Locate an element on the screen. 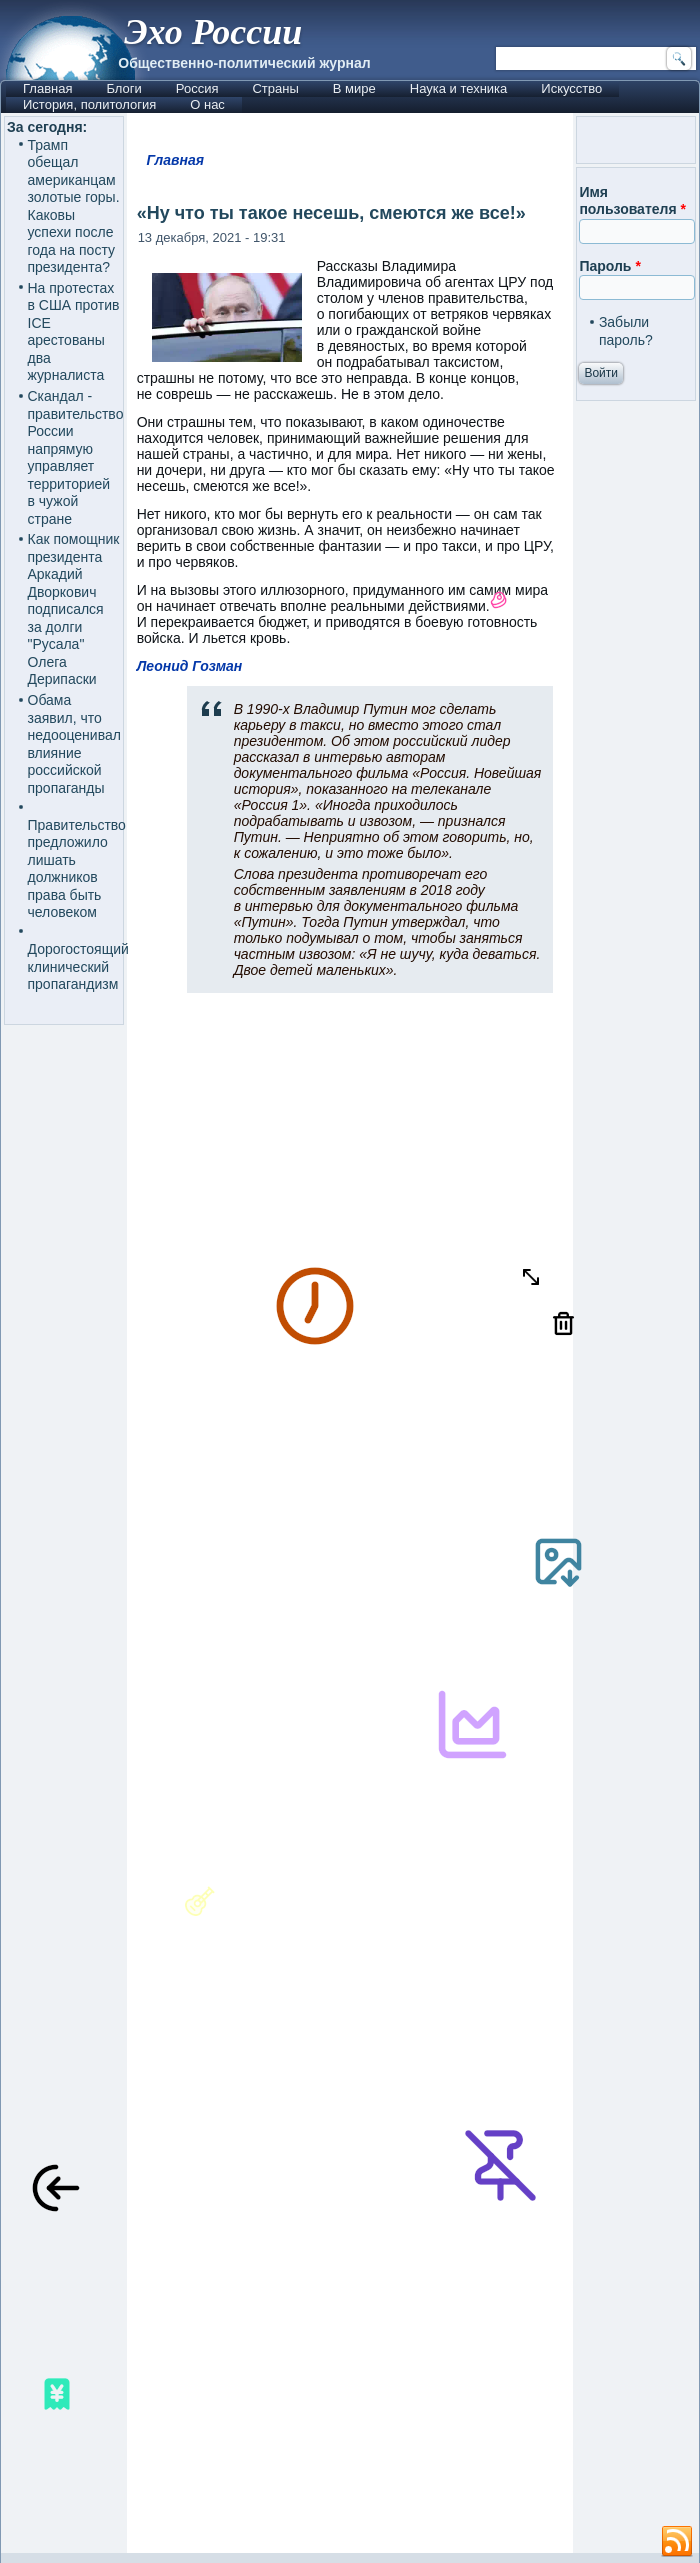 The width and height of the screenshot is (700, 2563). delete selected item is located at coordinates (563, 1324).